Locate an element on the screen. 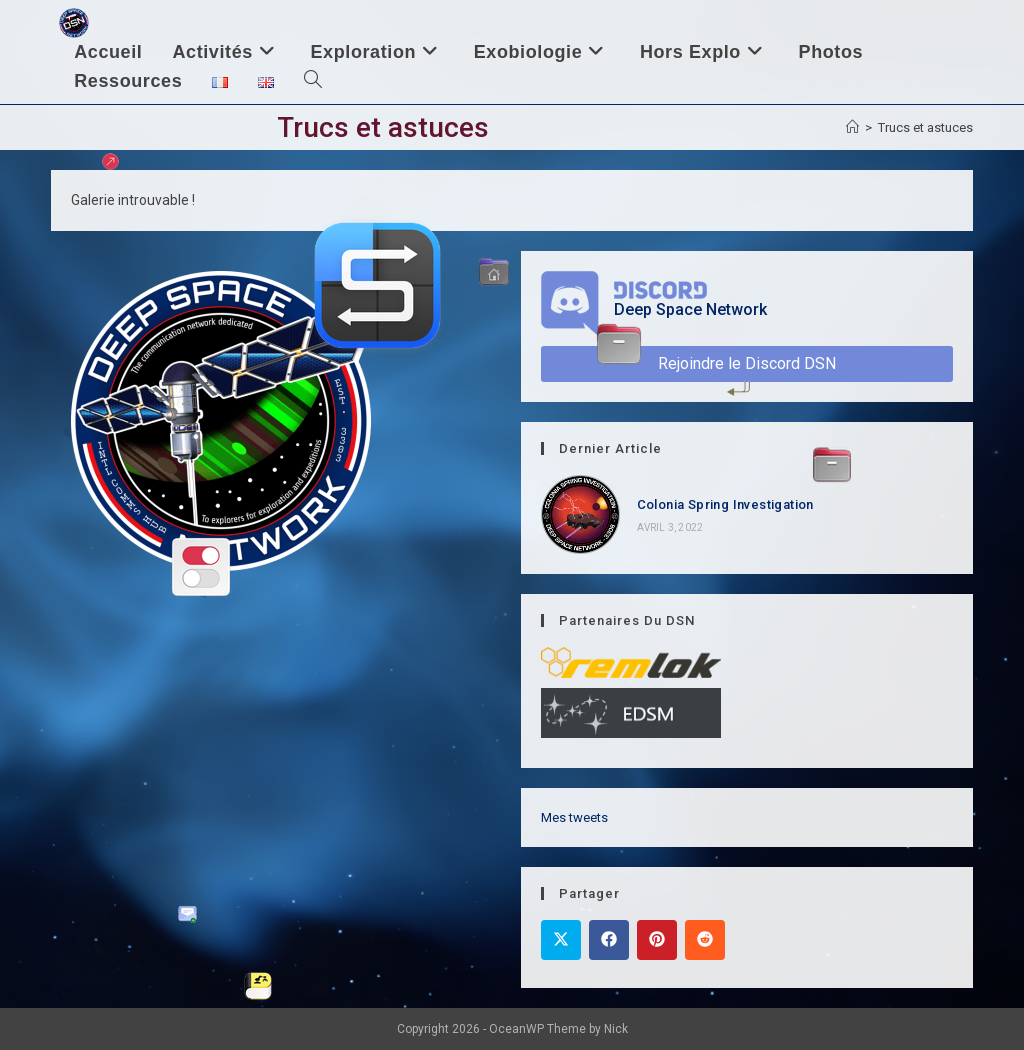  open the file manager application is located at coordinates (619, 344).